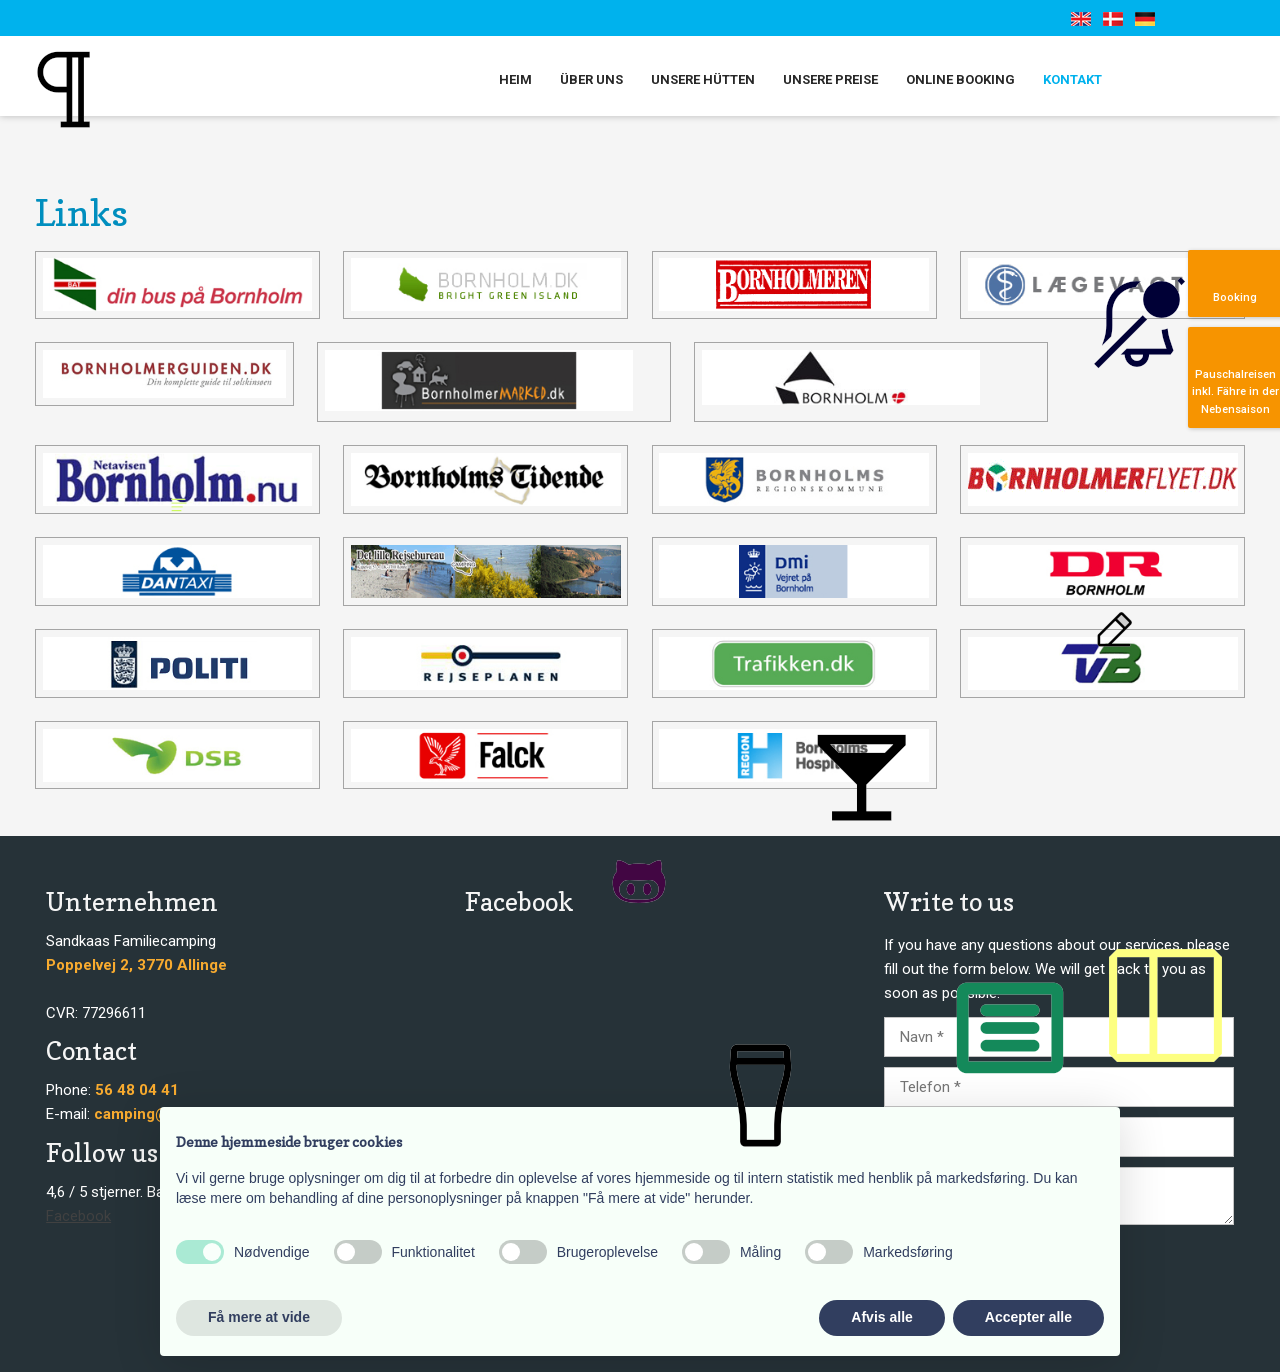  Describe the element at coordinates (1165, 1005) in the screenshot. I see `hide the left sidebar panel` at that location.